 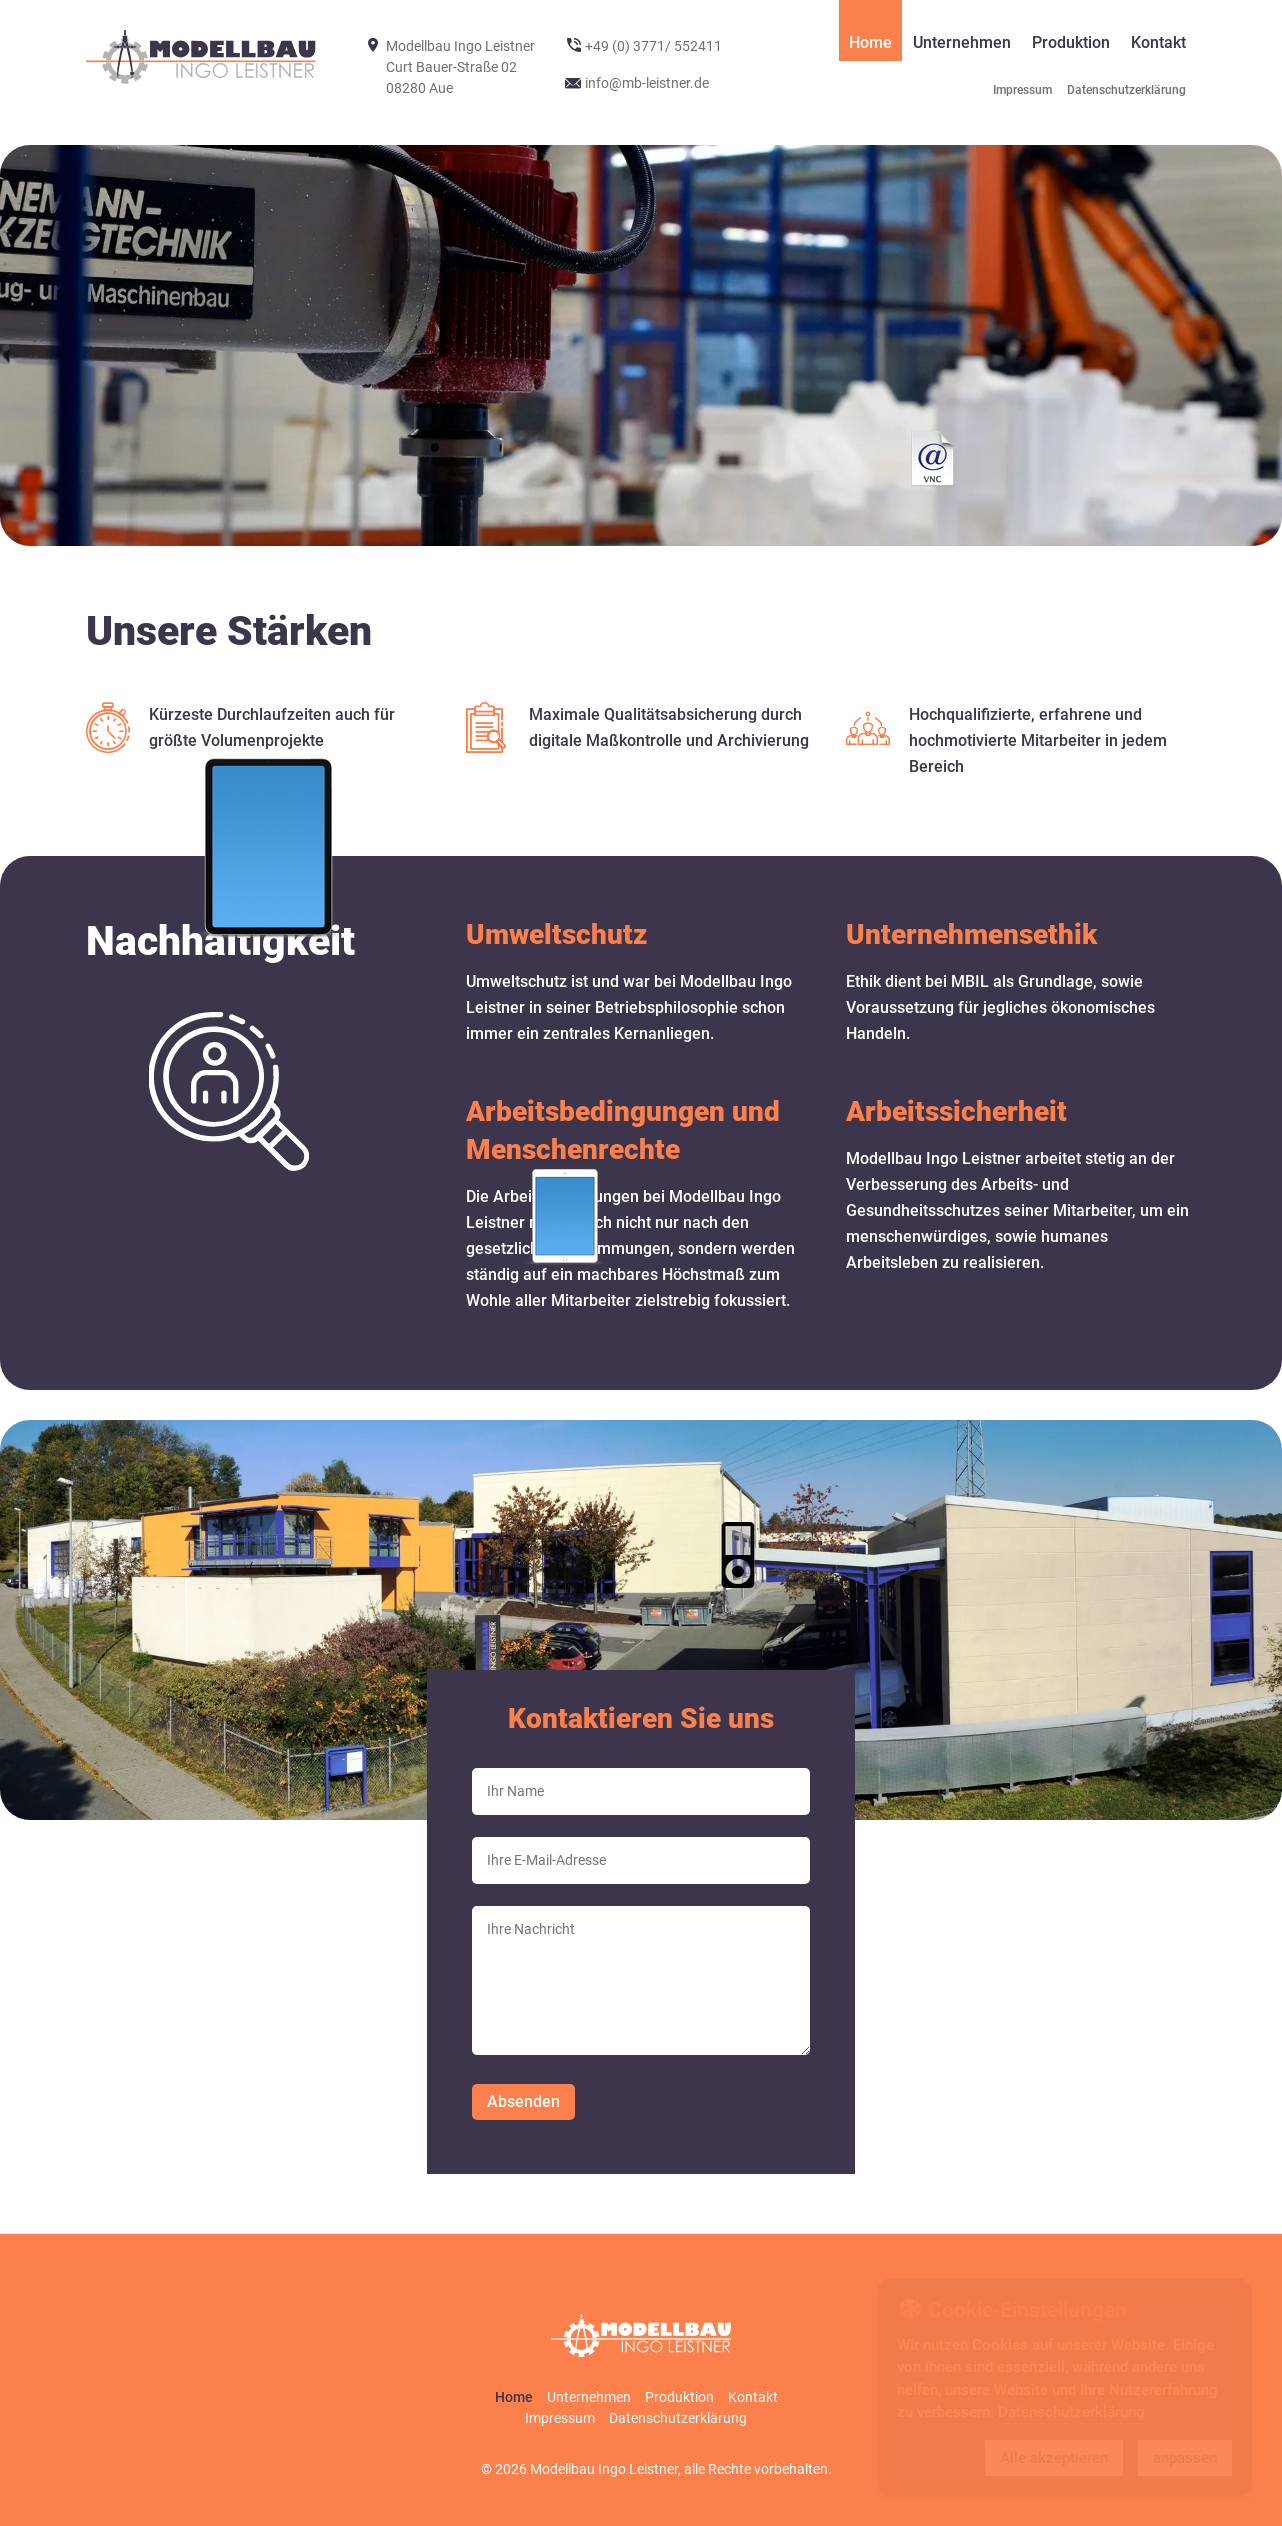 What do you see at coordinates (932, 459) in the screenshot?
I see `open a VNC remote connection shortcut` at bounding box center [932, 459].